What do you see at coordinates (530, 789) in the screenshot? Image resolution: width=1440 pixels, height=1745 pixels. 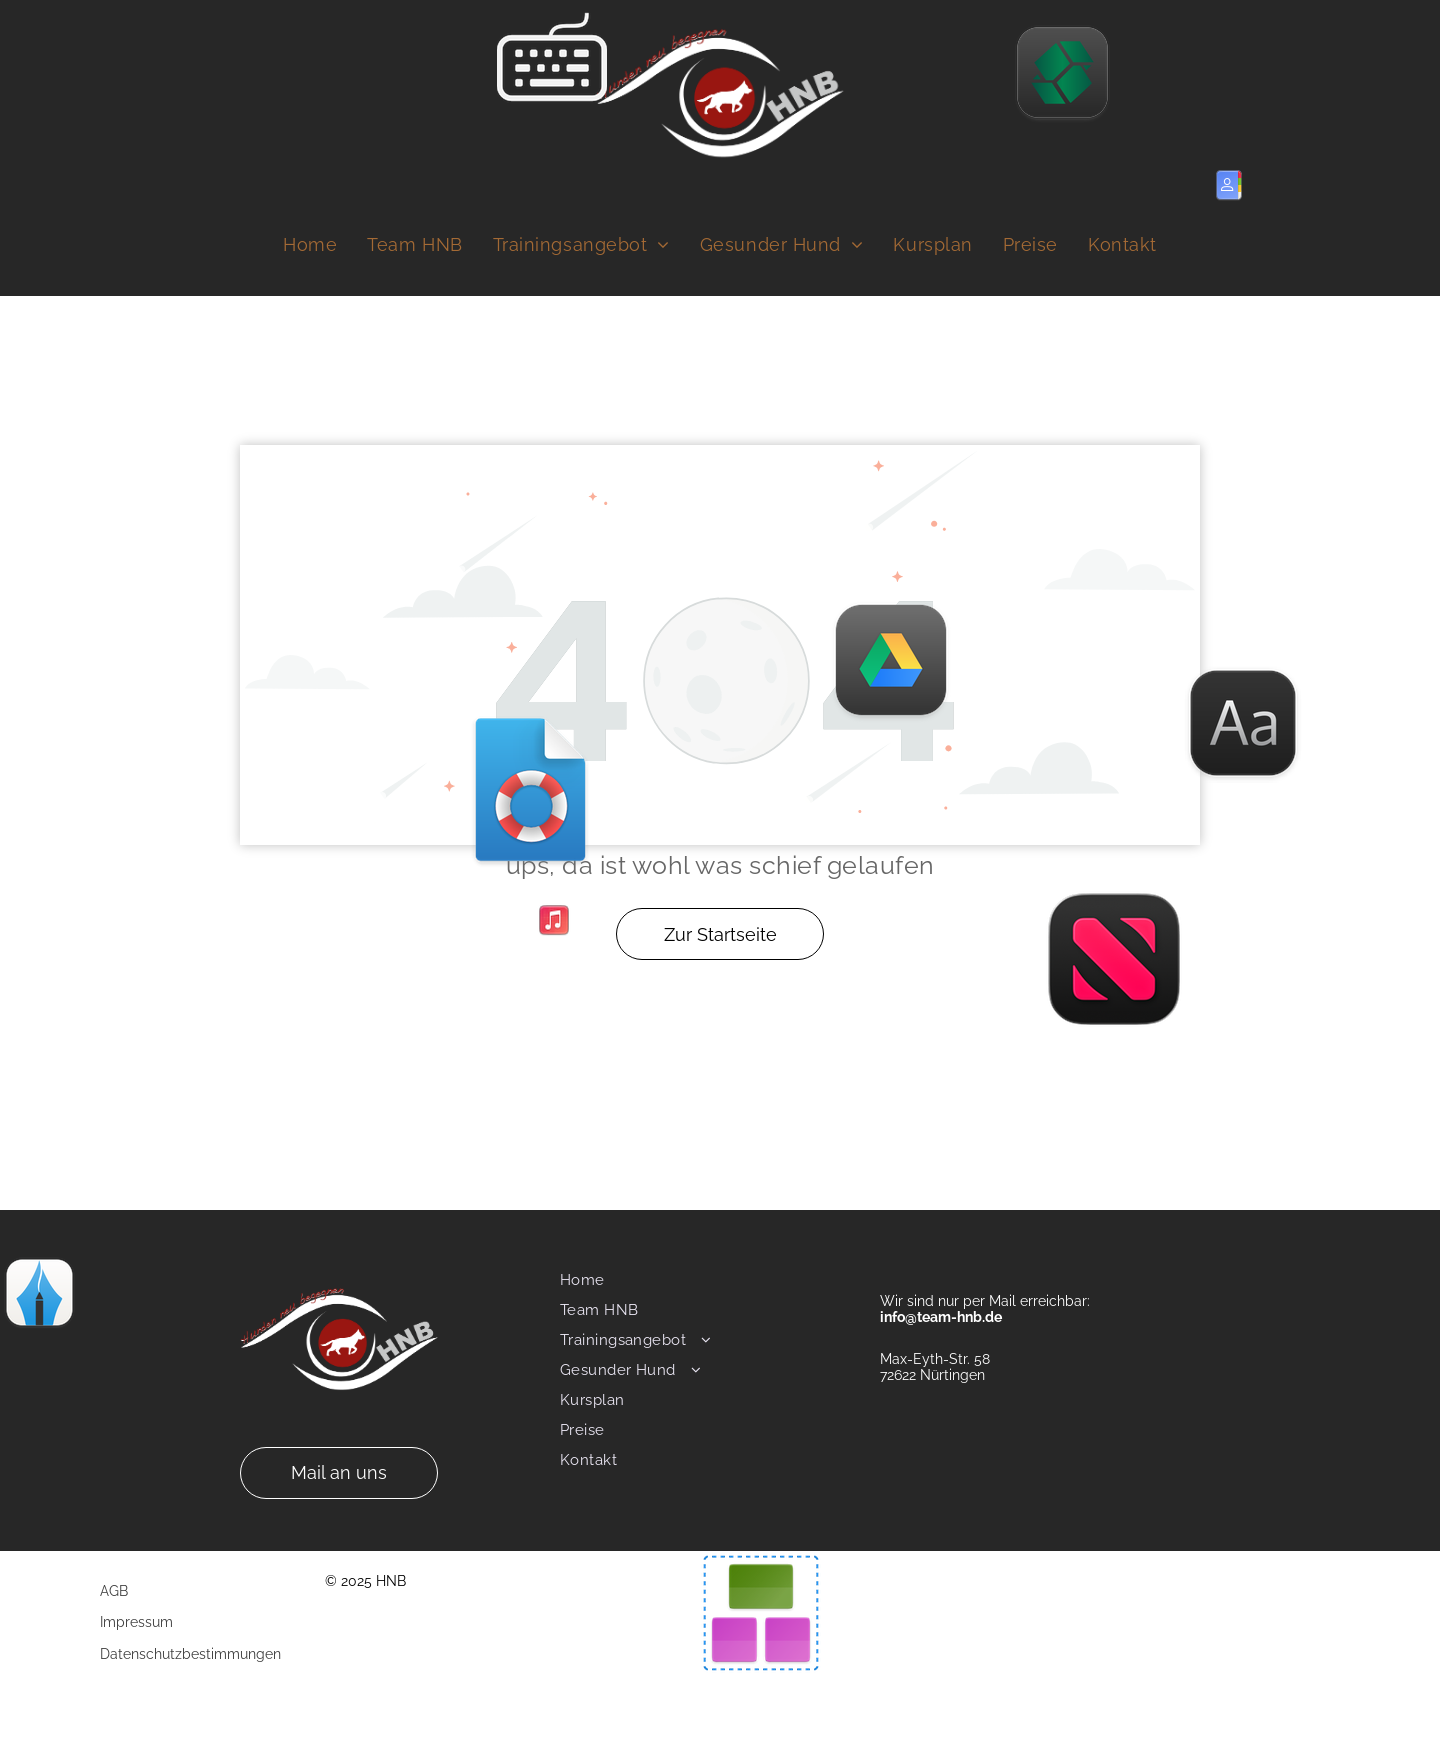 I see `a compiled html help file (.chm)` at bounding box center [530, 789].